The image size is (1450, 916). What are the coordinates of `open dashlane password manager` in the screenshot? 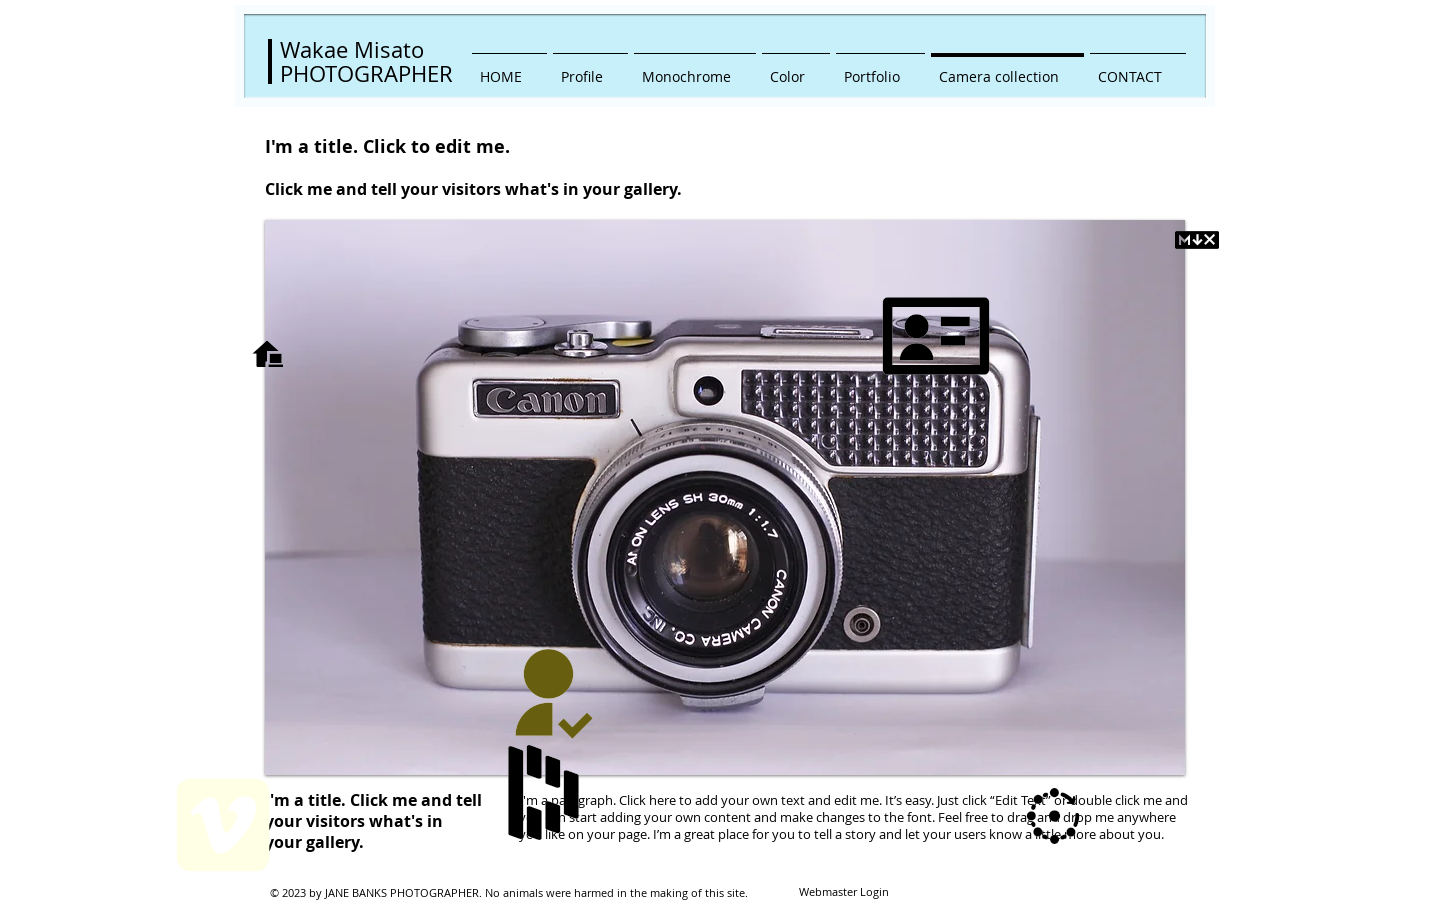 It's located at (543, 792).